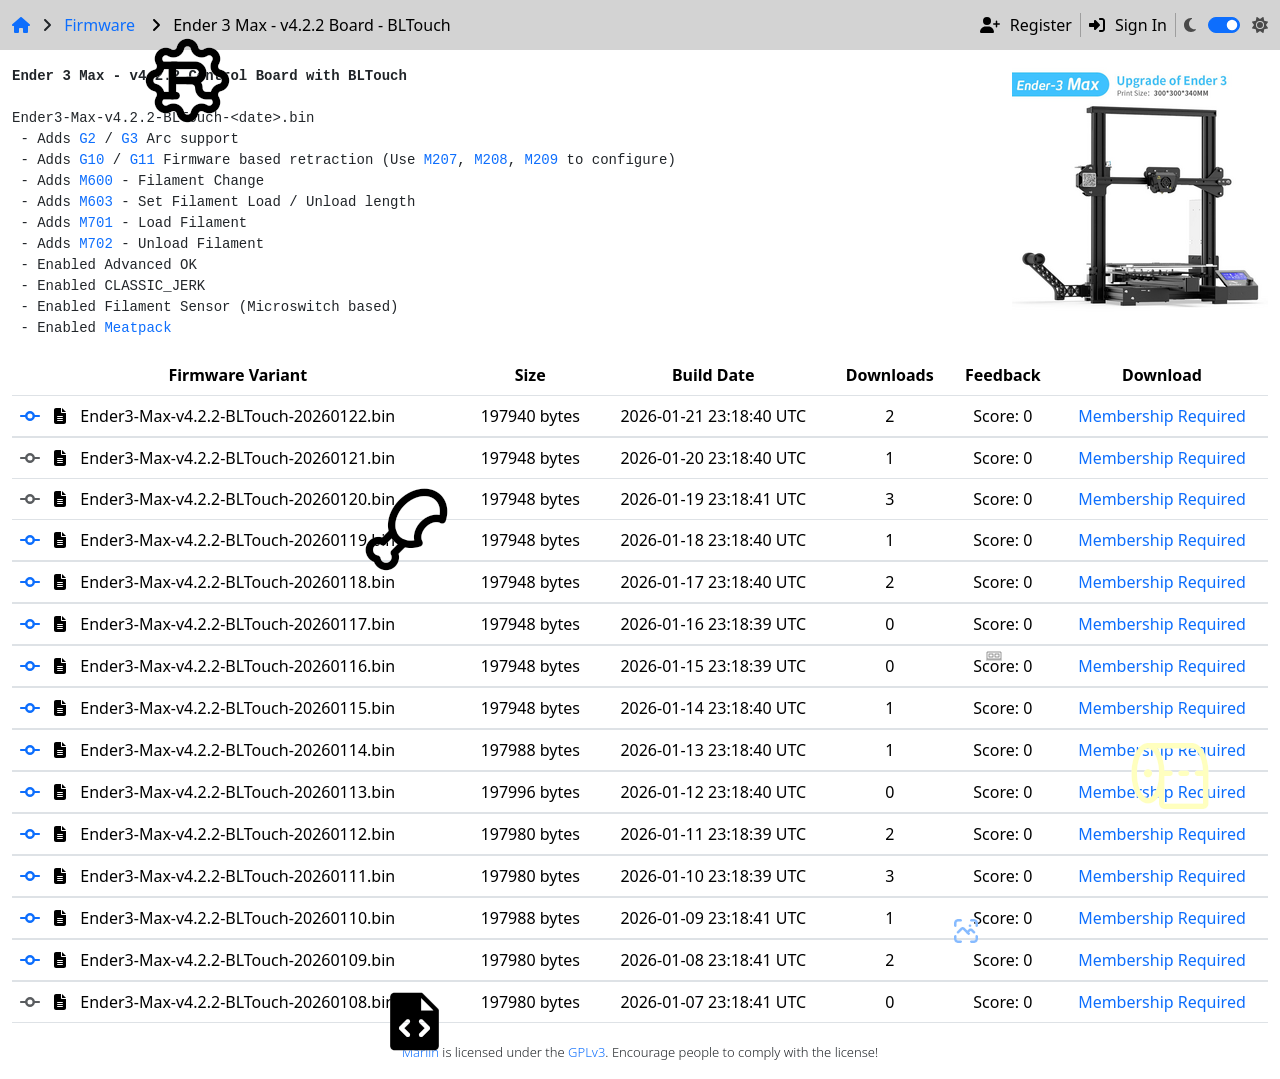  What do you see at coordinates (406, 529) in the screenshot?
I see `access food or restaurant options` at bounding box center [406, 529].